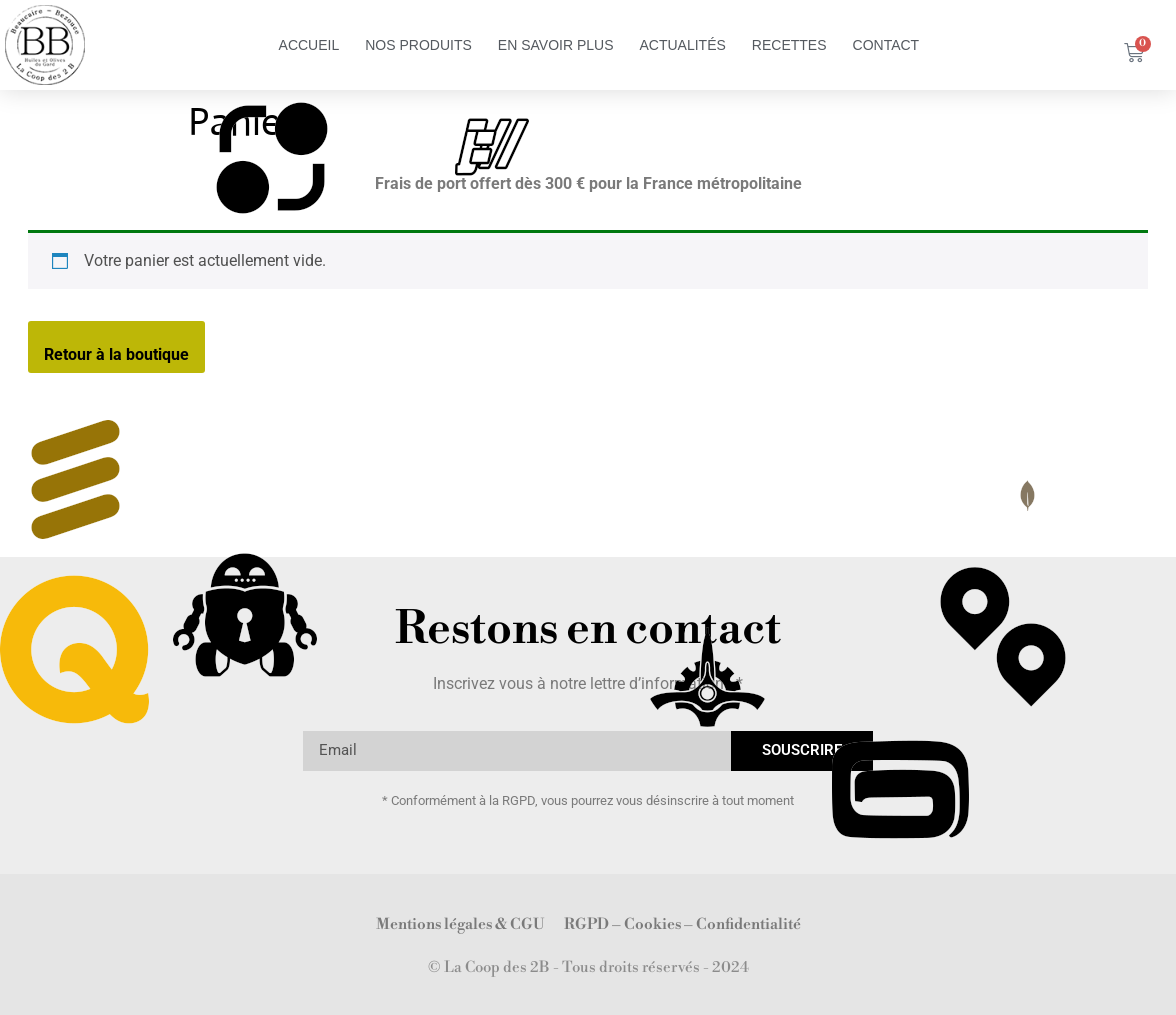 The height and width of the screenshot is (1015, 1176). What do you see at coordinates (272, 158) in the screenshot?
I see `exchange or swap between two items` at bounding box center [272, 158].